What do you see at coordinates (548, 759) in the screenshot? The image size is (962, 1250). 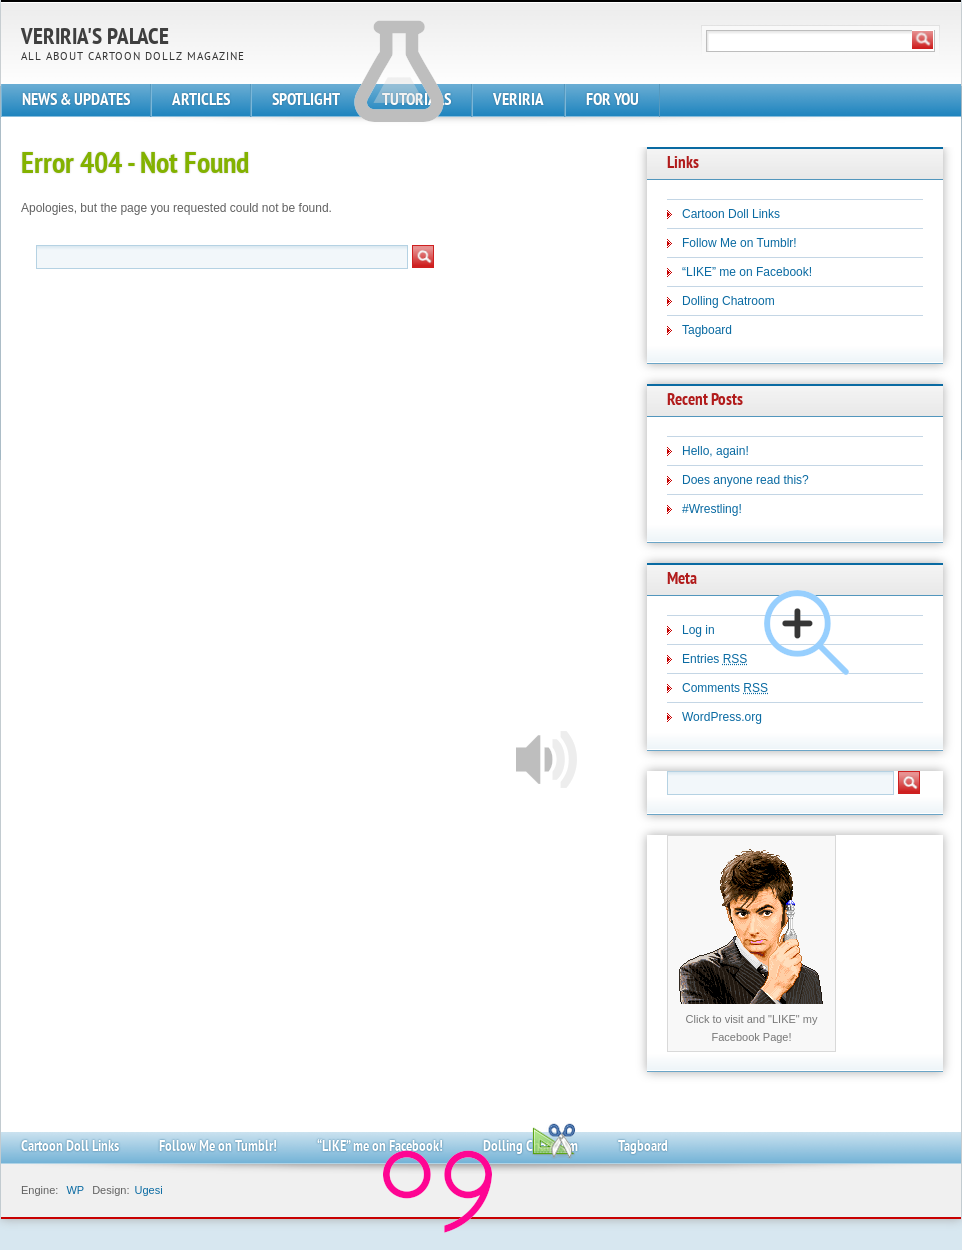 I see `indicates low volume level` at bounding box center [548, 759].